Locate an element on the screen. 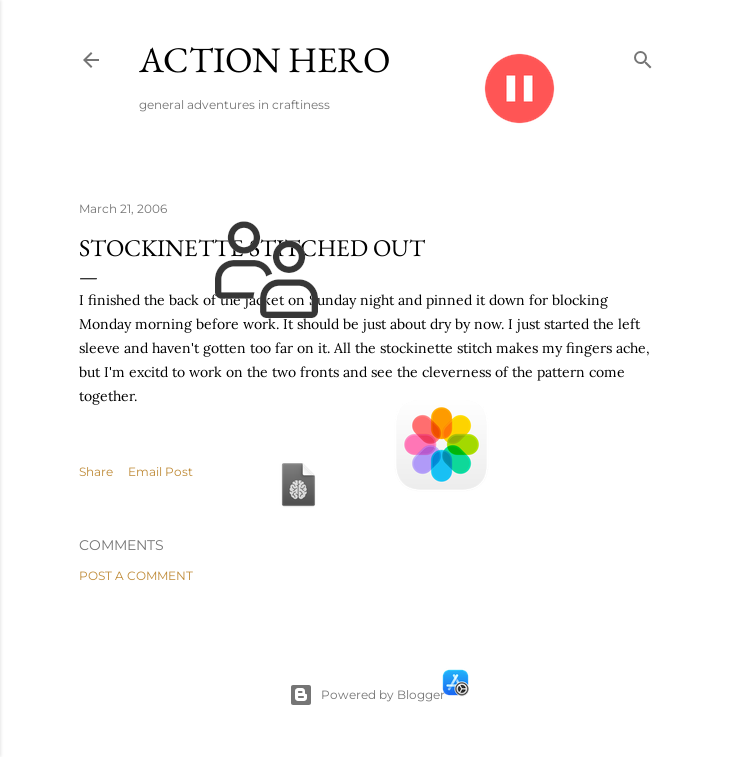 Image resolution: width=734 pixels, height=757 pixels. indicates a paused download or sync process is located at coordinates (519, 88).